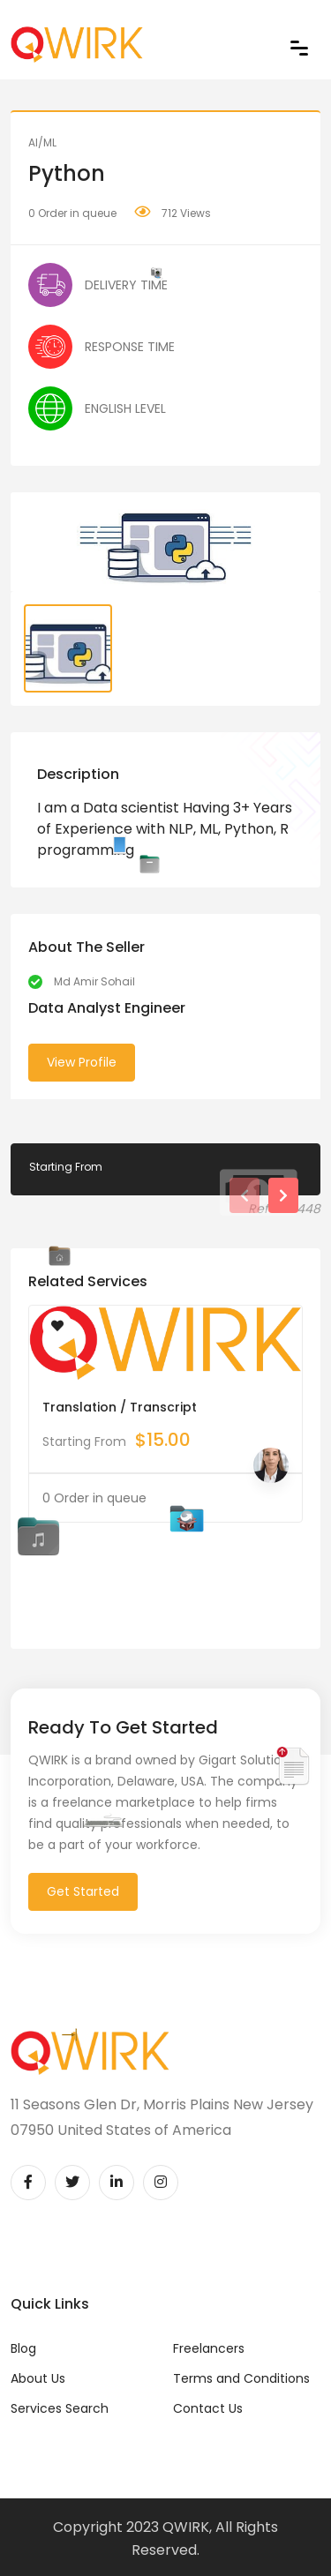 The height and width of the screenshot is (2576, 331). Describe the element at coordinates (102, 1819) in the screenshot. I see `keyboard input device connected` at that location.